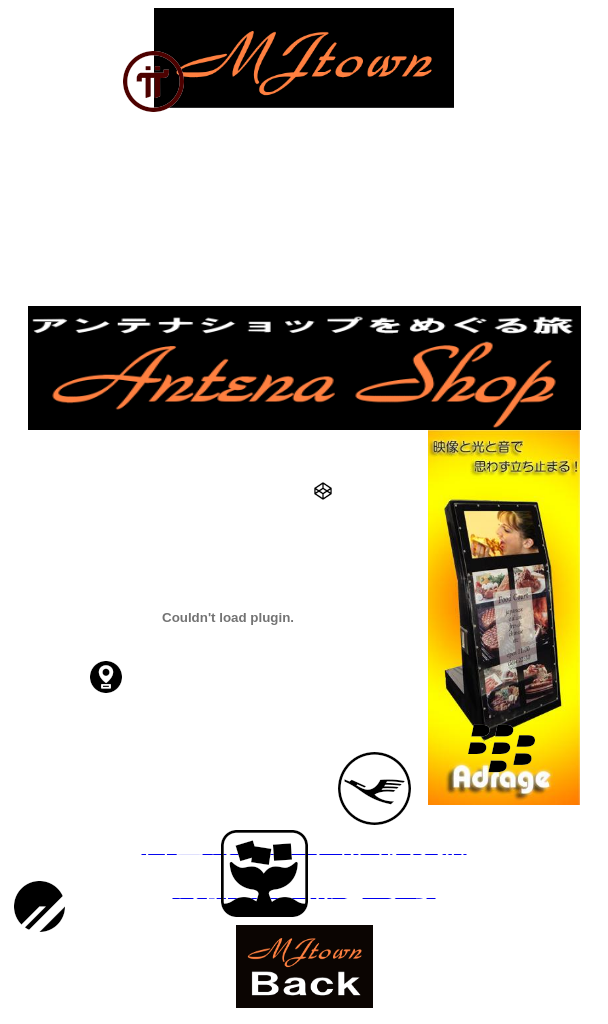 This screenshot has height=1024, width=608. I want to click on pi network cryptocurrency logo, so click(153, 81).